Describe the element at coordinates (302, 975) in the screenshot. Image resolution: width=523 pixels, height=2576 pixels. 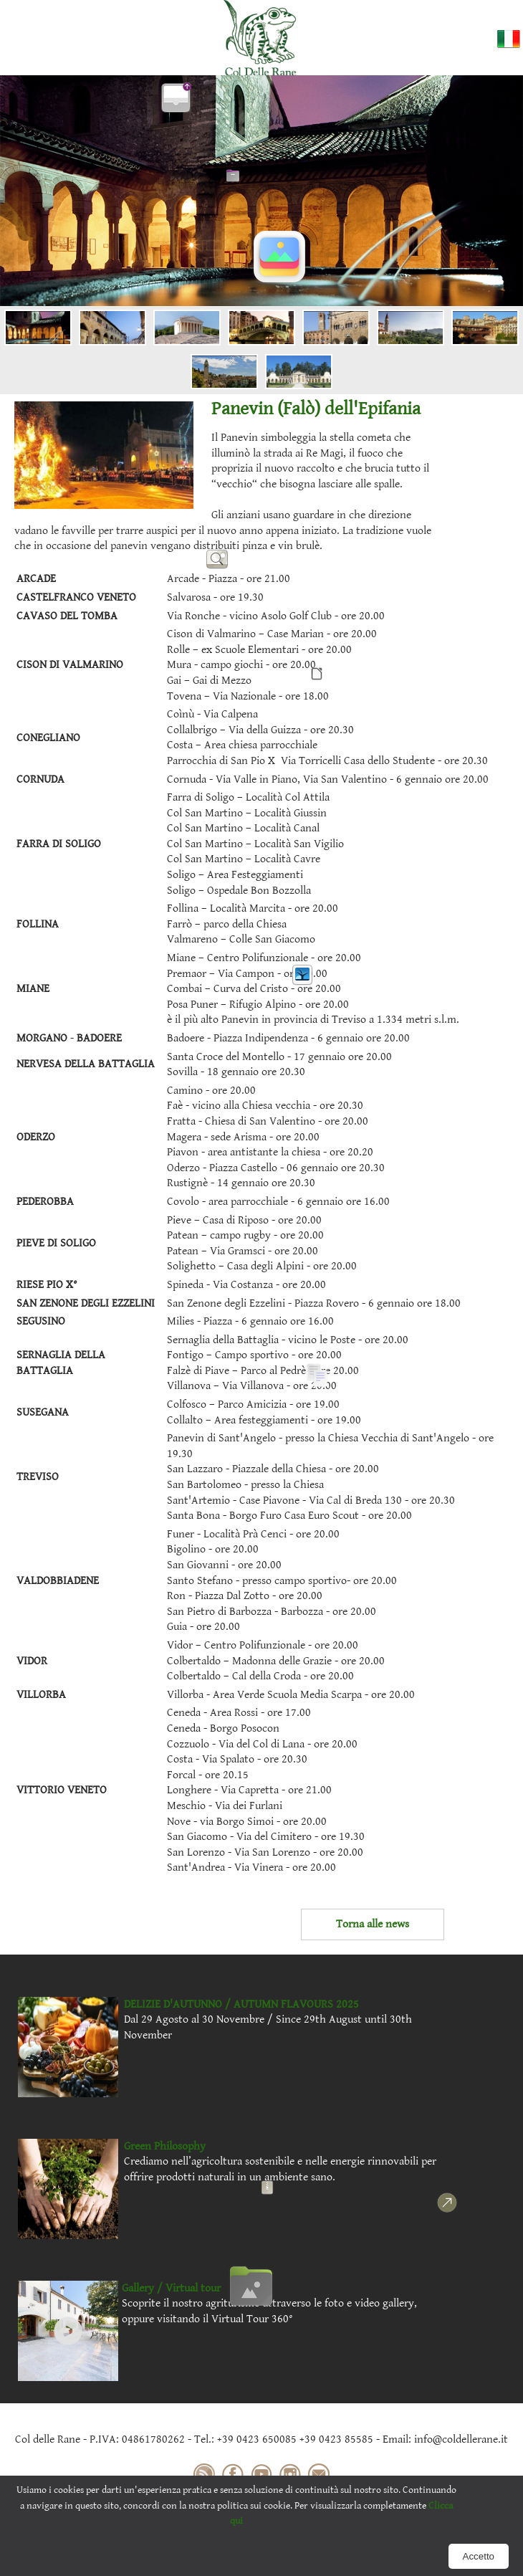
I see `open Shotwell photo manager` at that location.